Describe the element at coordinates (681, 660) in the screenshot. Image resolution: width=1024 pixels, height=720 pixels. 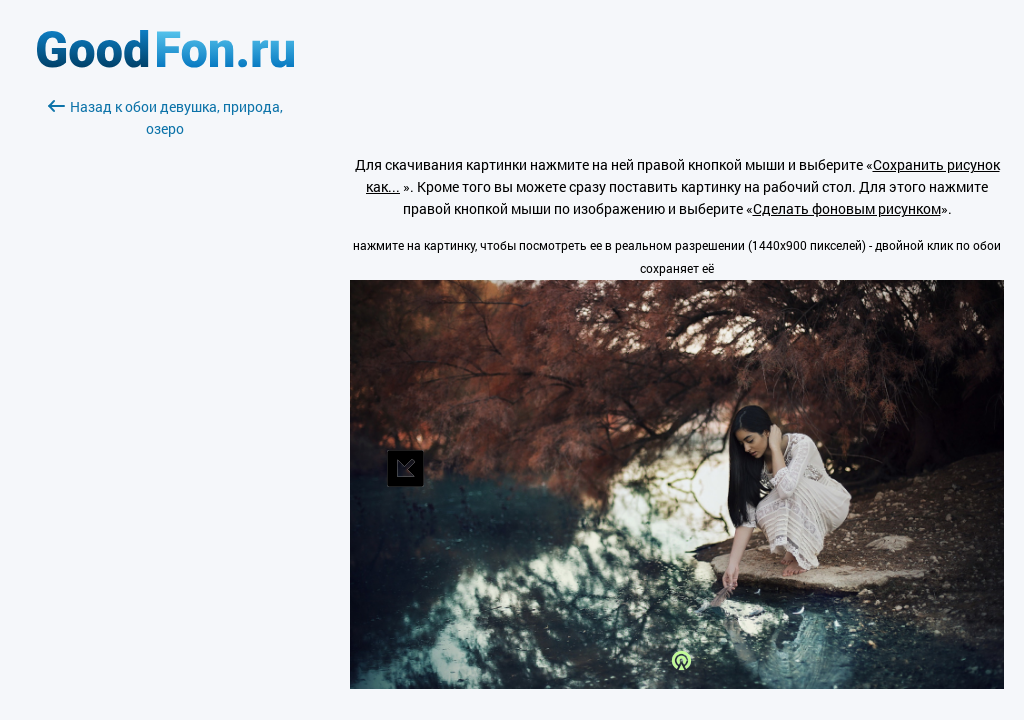
I see `access GPS or location services` at that location.